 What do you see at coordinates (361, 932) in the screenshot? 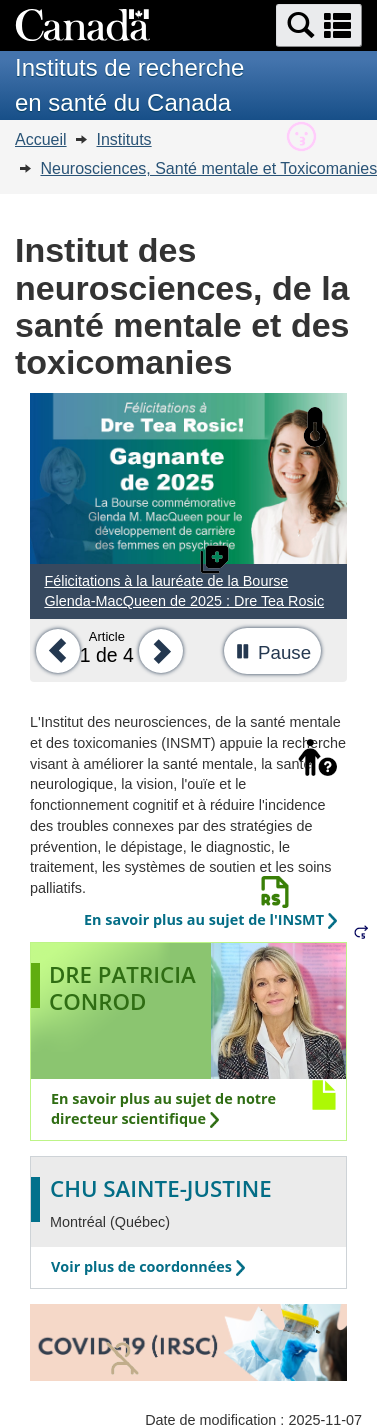
I see `skip forward 5 seconds` at bounding box center [361, 932].